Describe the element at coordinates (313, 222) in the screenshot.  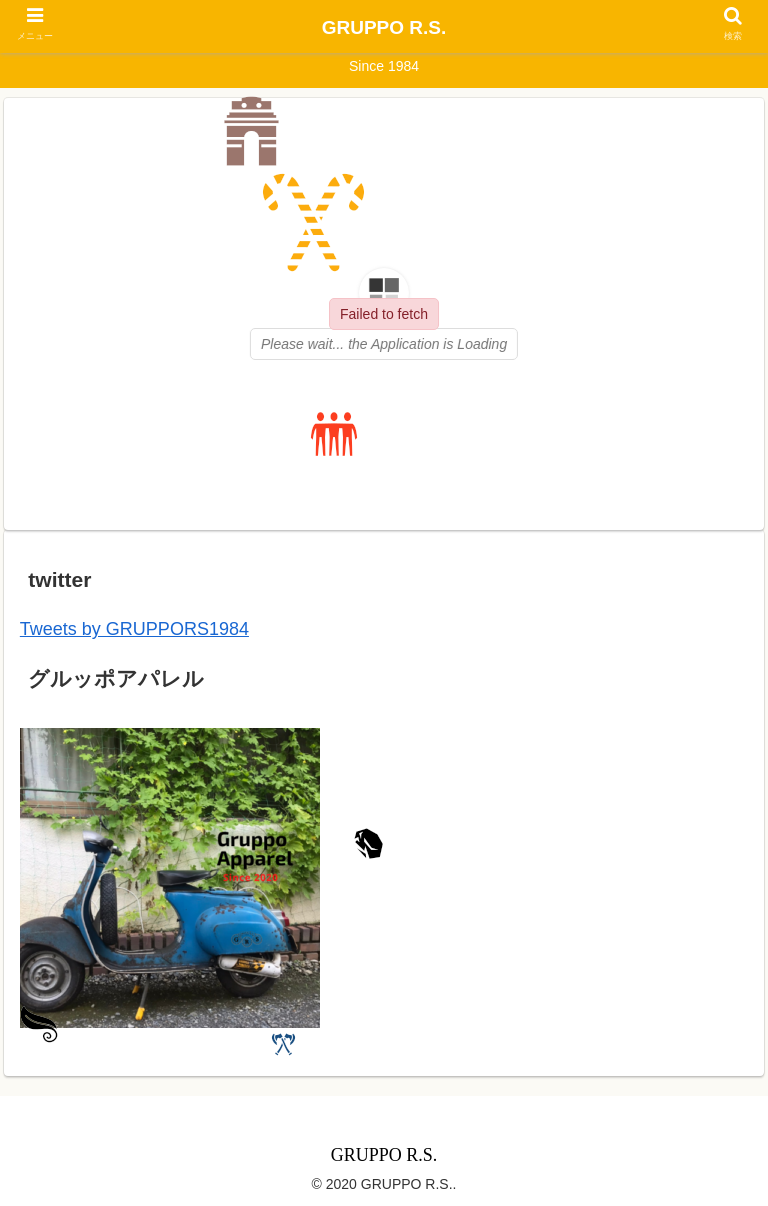
I see `holiday or christmas-themed content` at that location.